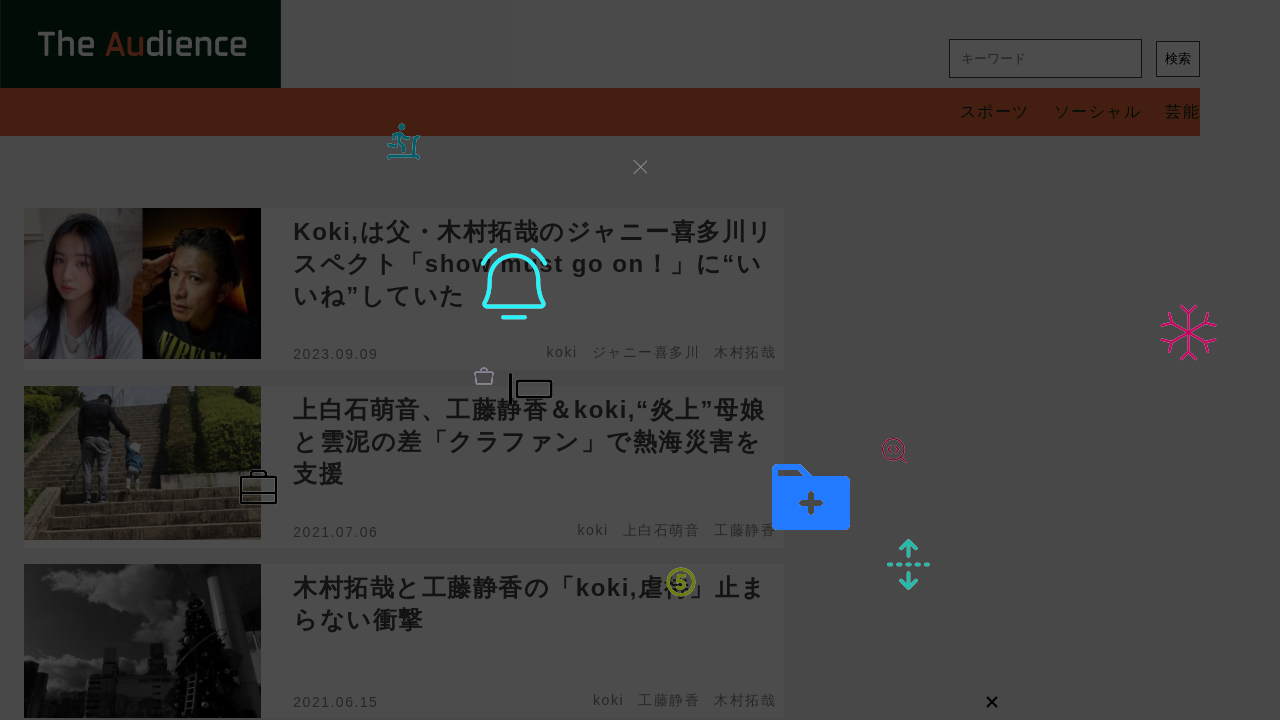 Image resolution: width=1280 pixels, height=720 pixels. I want to click on new notification alert, so click(514, 285).